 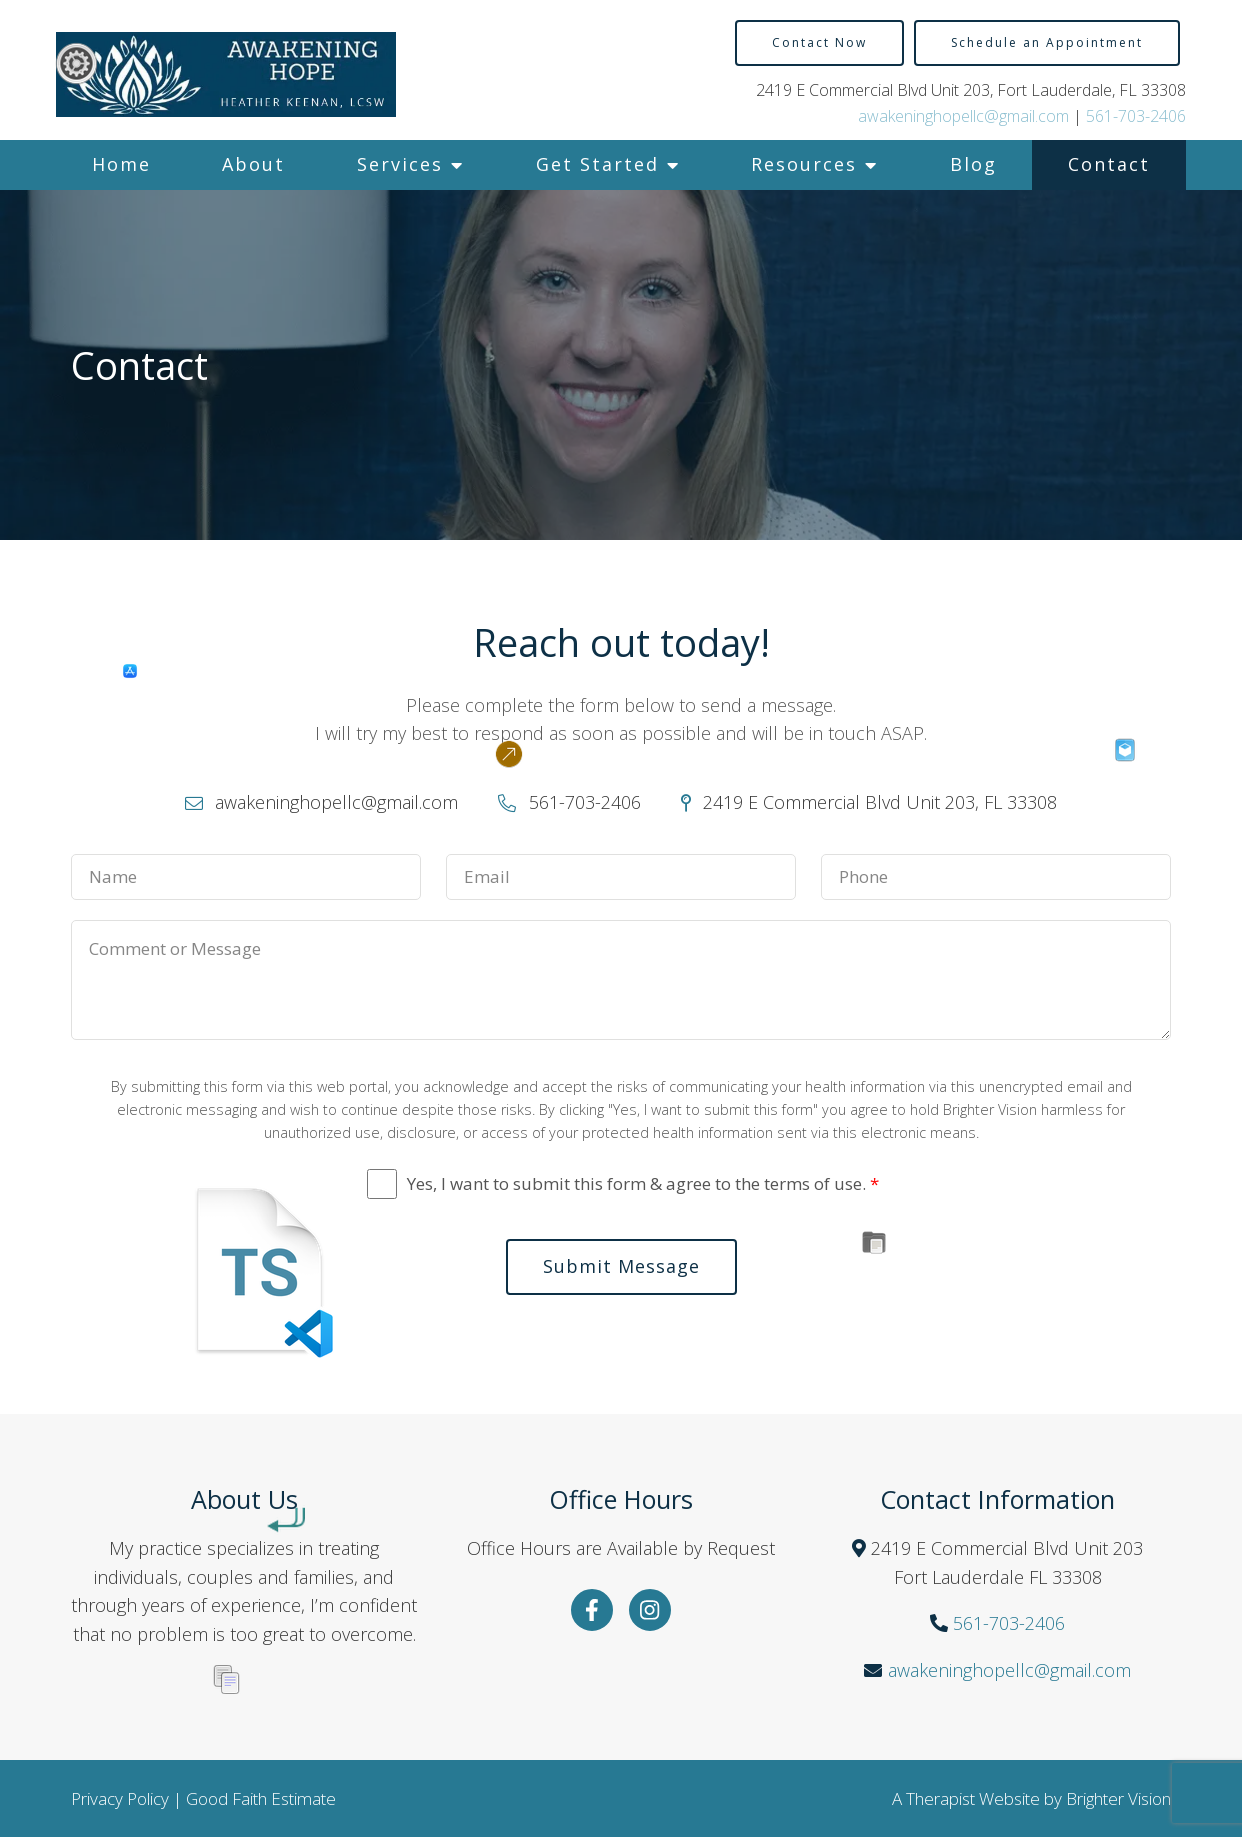 What do you see at coordinates (509, 754) in the screenshot?
I see `indicates a symbolic link or shortcut to another file` at bounding box center [509, 754].